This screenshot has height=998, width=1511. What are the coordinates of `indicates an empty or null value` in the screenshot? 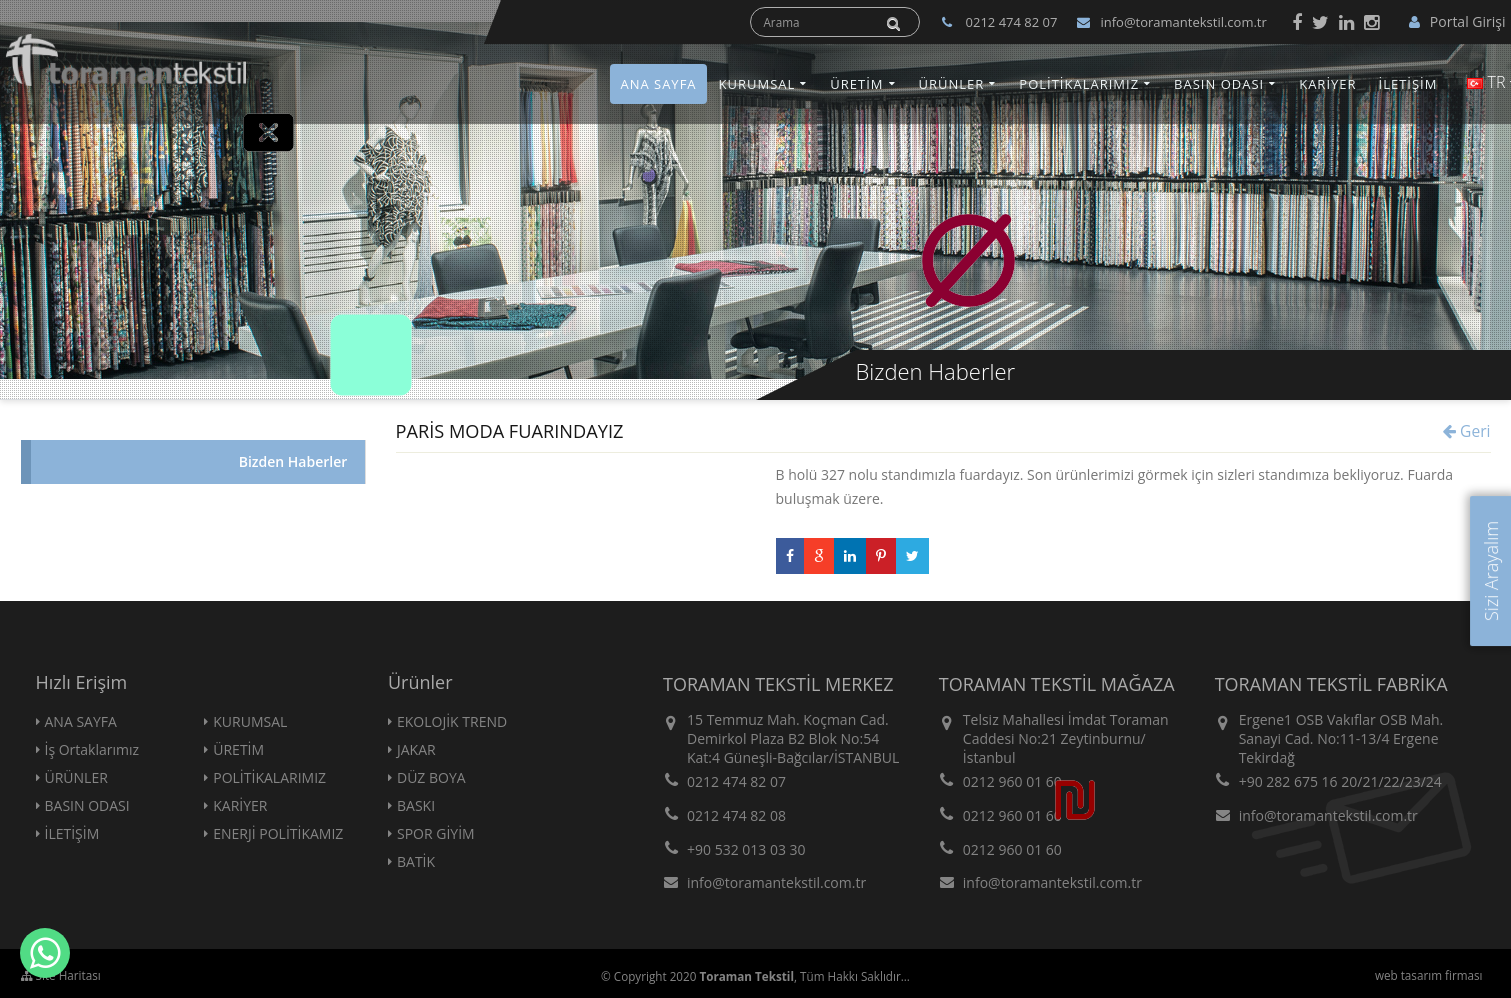 It's located at (968, 260).